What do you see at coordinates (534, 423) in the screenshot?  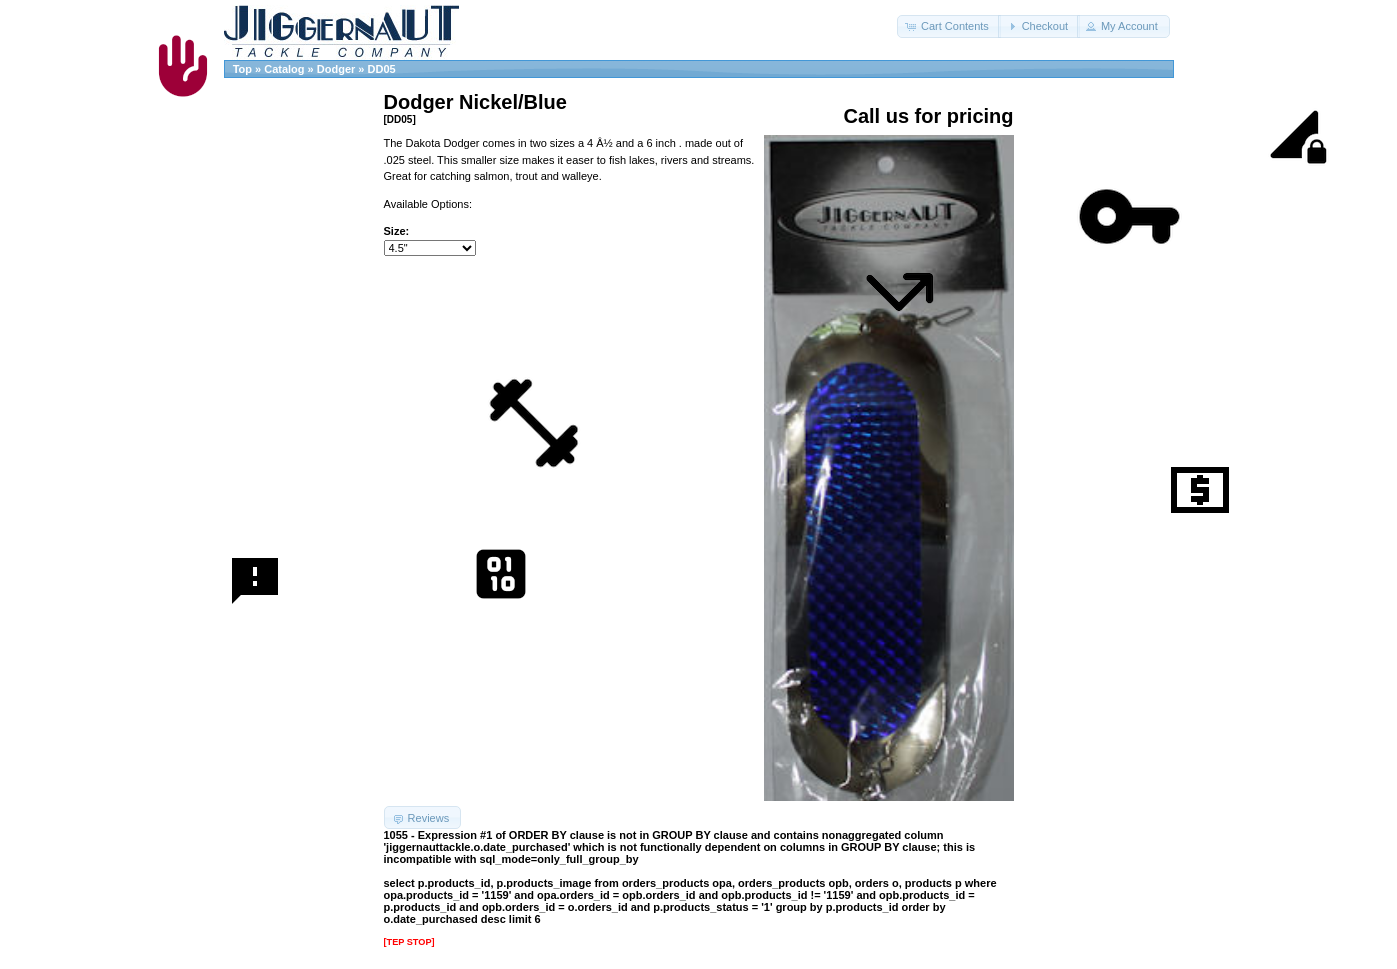 I see `access fitness or workout features` at bounding box center [534, 423].